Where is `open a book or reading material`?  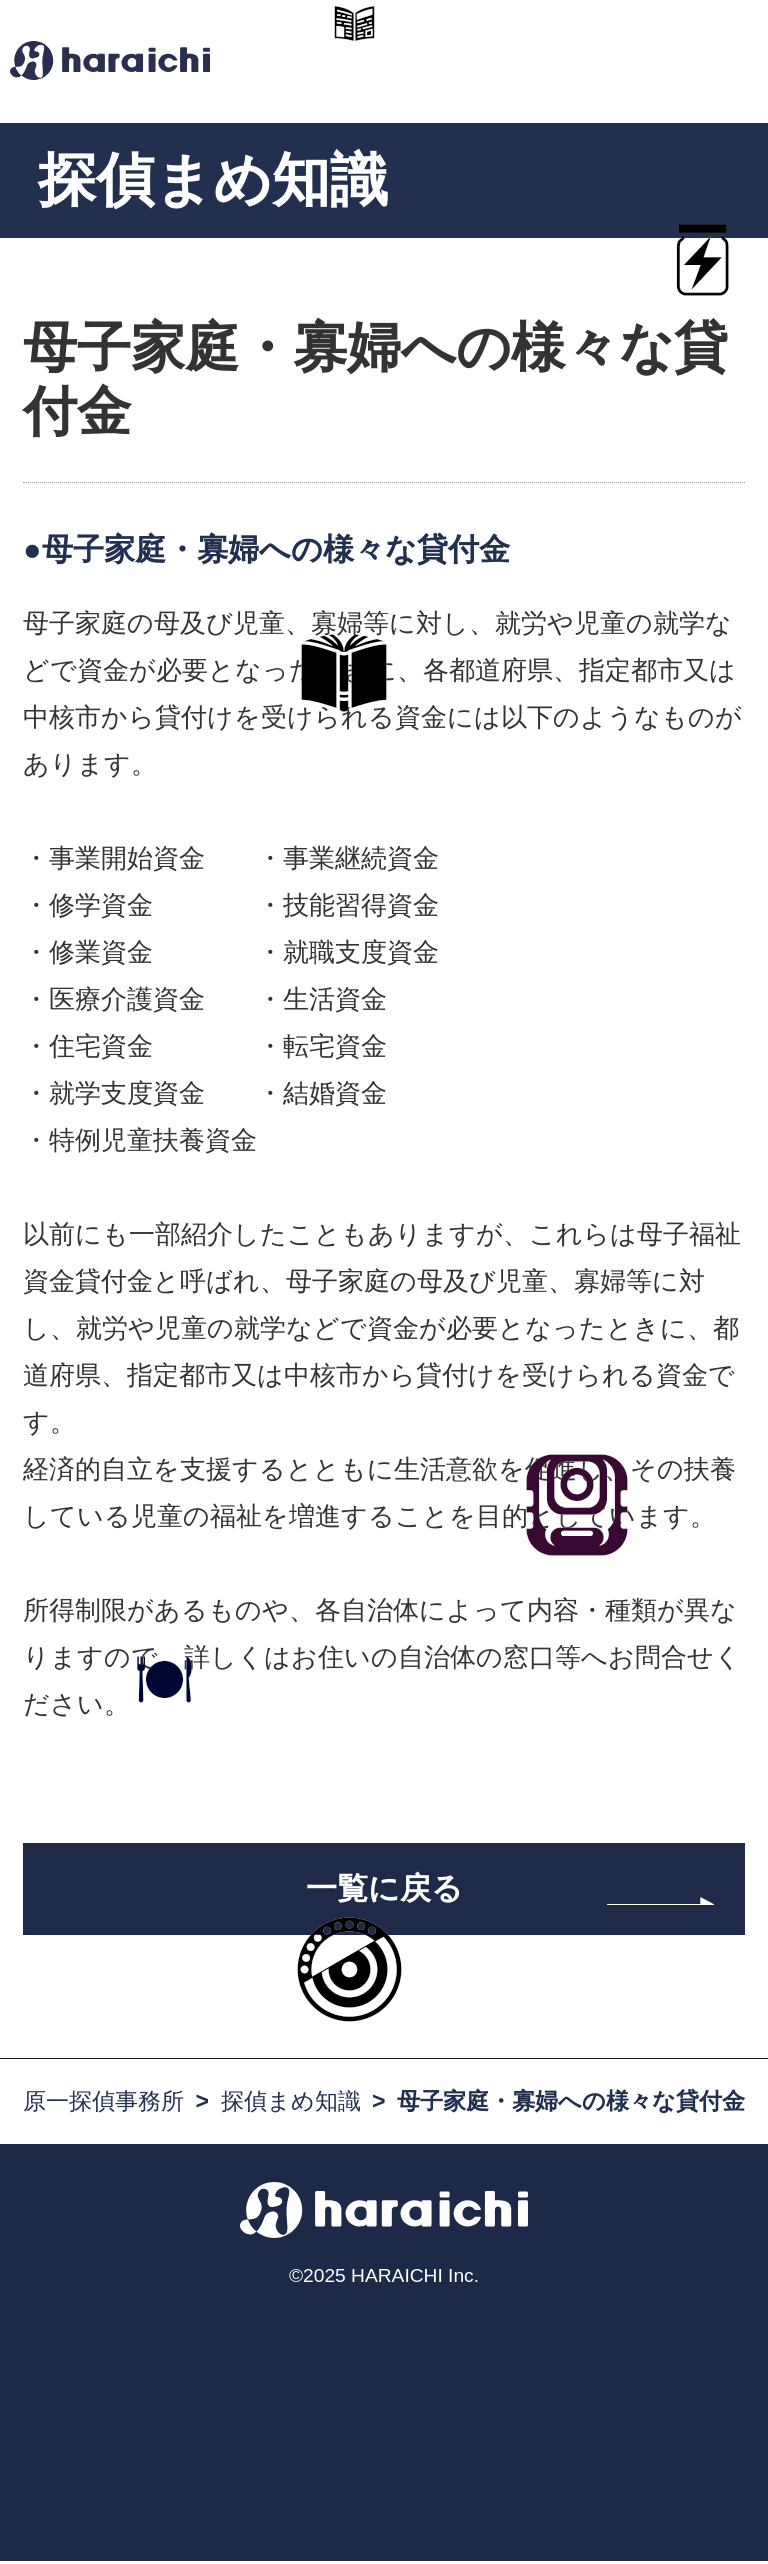 open a book or reading material is located at coordinates (344, 675).